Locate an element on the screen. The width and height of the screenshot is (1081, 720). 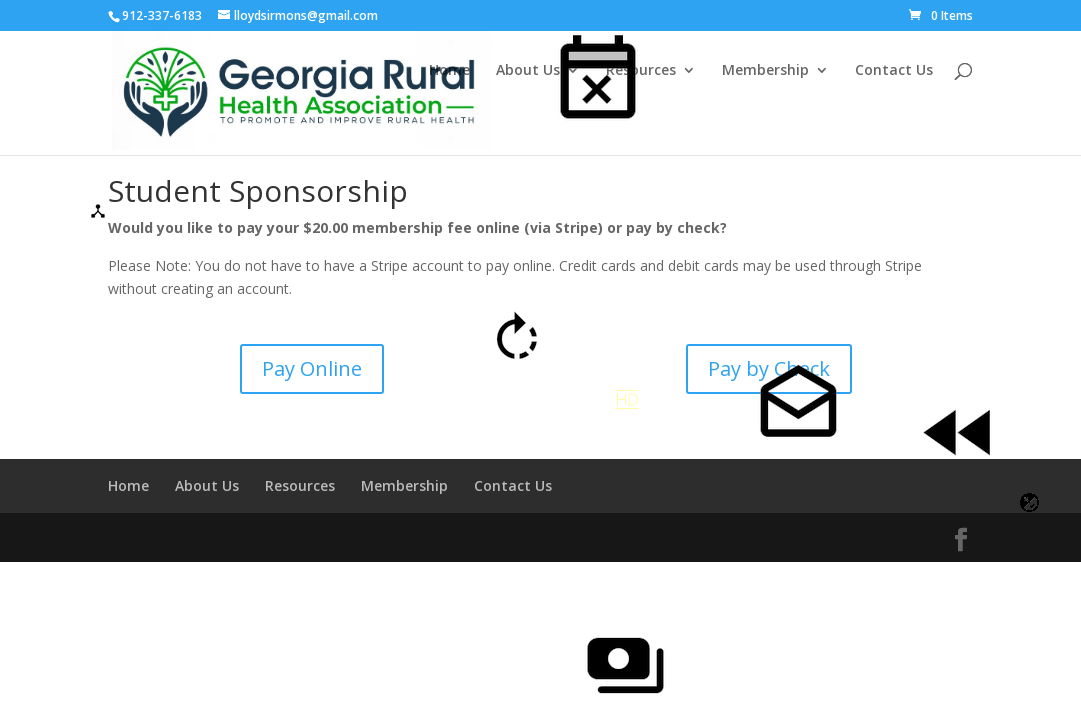
rewind media playback is located at coordinates (959, 432).